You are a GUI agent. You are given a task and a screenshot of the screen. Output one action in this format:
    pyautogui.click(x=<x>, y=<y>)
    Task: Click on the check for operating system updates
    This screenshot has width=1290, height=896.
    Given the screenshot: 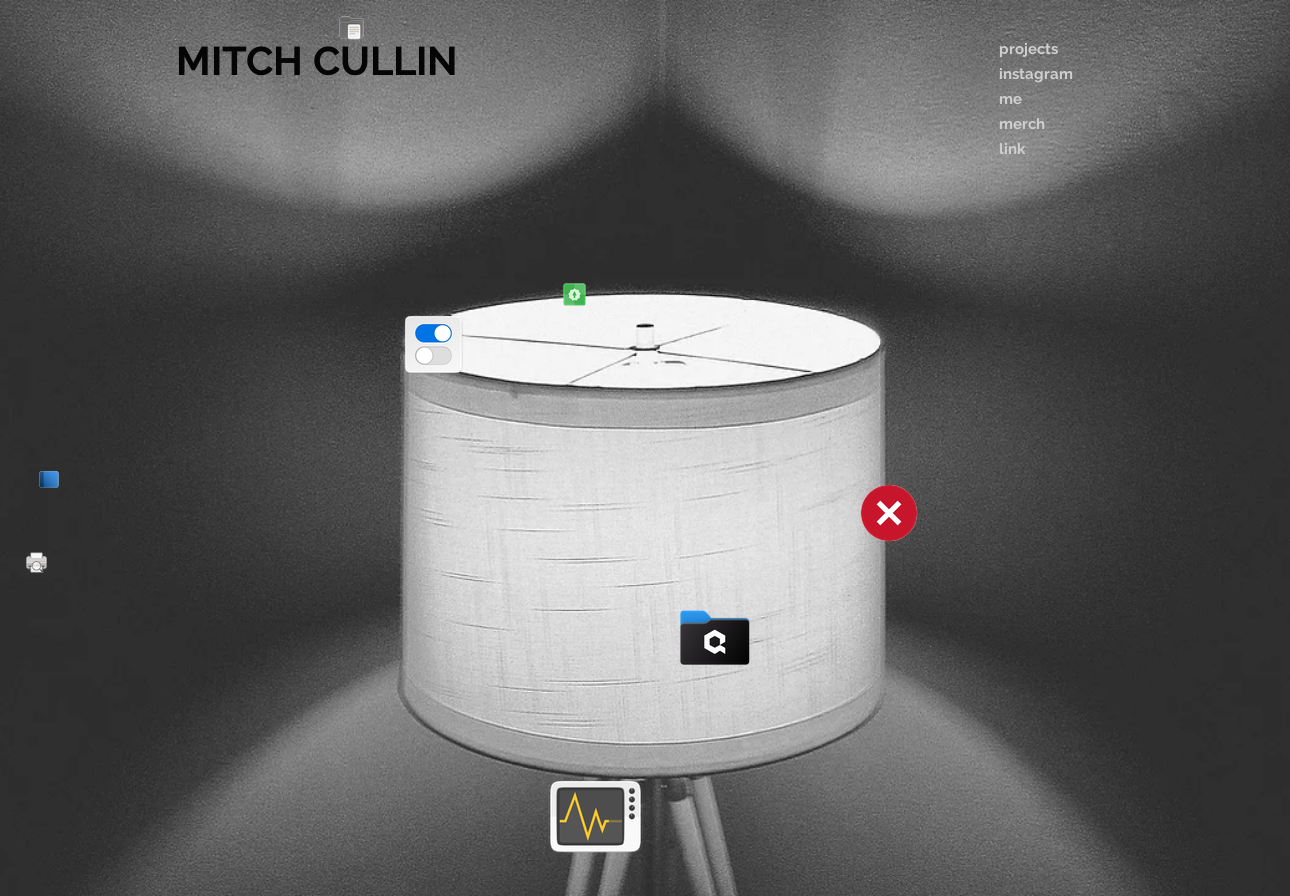 What is the action you would take?
    pyautogui.click(x=574, y=294)
    